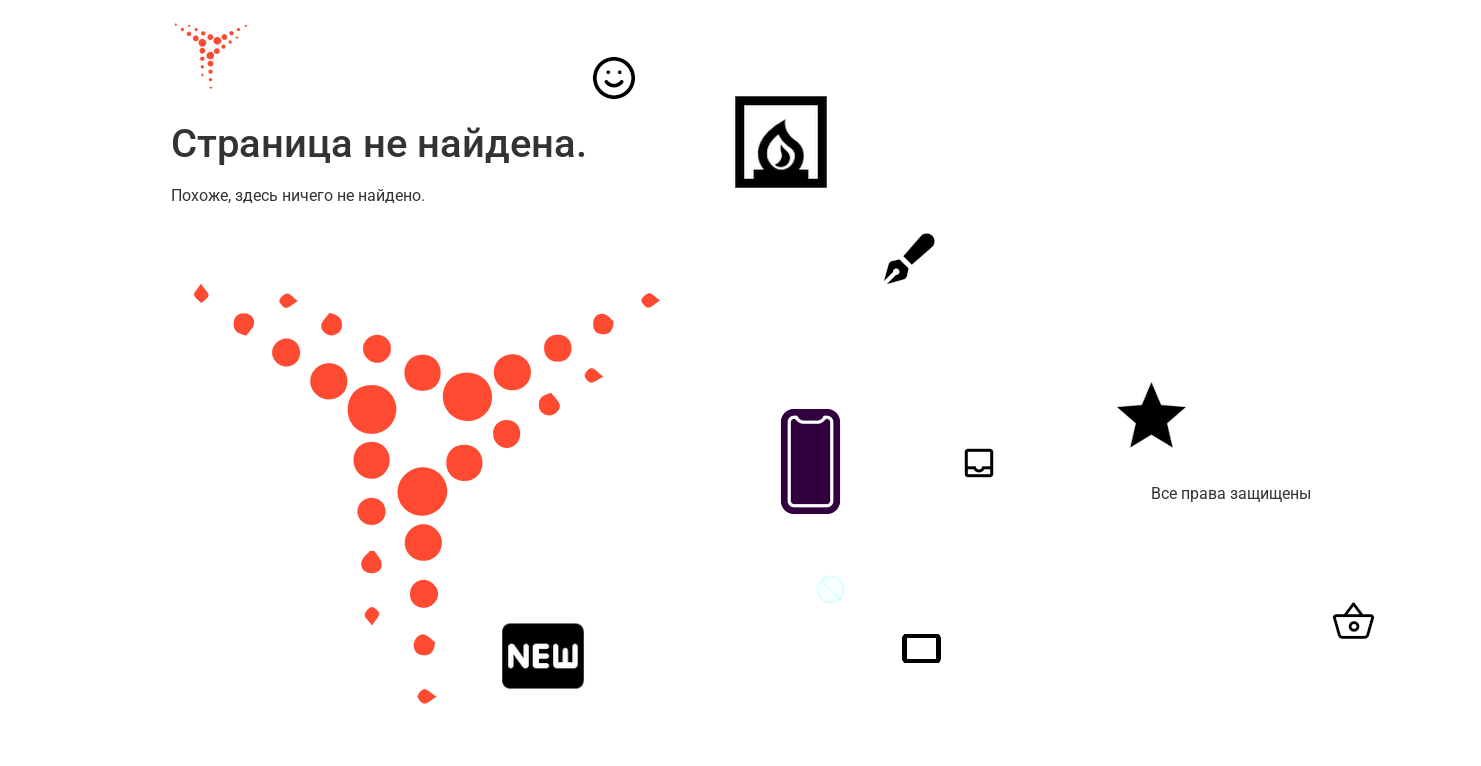 The height and width of the screenshot is (766, 1481). Describe the element at coordinates (614, 78) in the screenshot. I see `add an emoji or reaction` at that location.